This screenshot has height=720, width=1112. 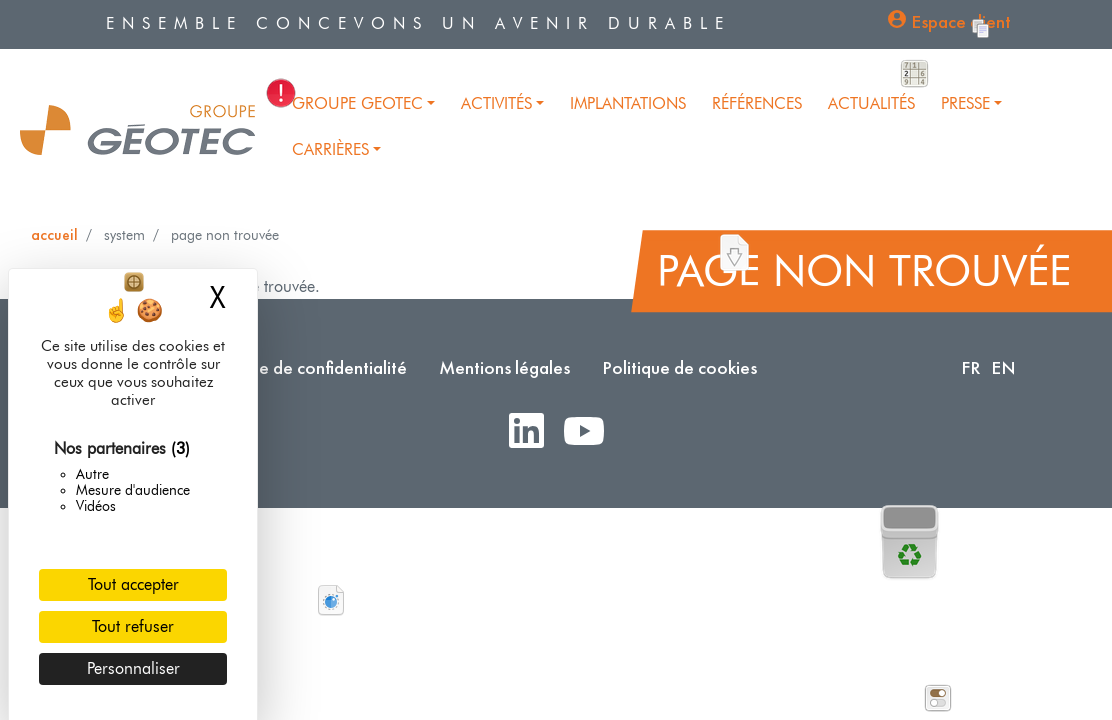 I want to click on copy selected content to clipboard, so click(x=980, y=28).